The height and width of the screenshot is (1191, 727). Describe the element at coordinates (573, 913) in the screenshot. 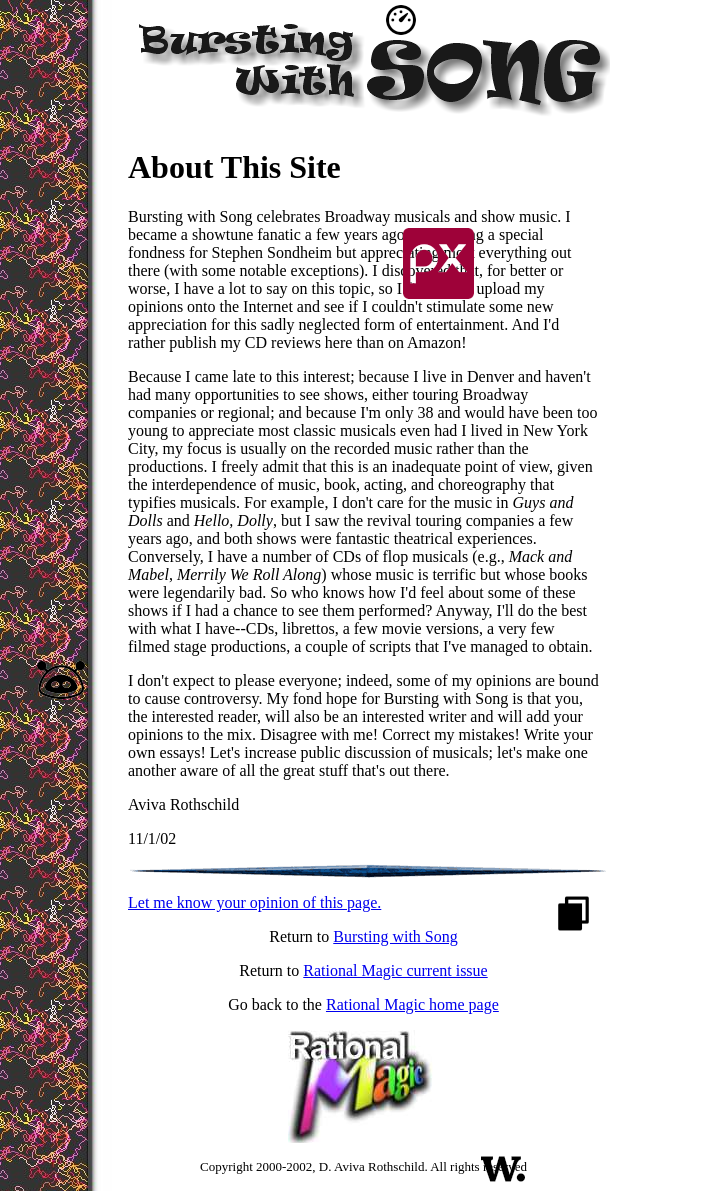

I see `copy file to clipboard` at that location.